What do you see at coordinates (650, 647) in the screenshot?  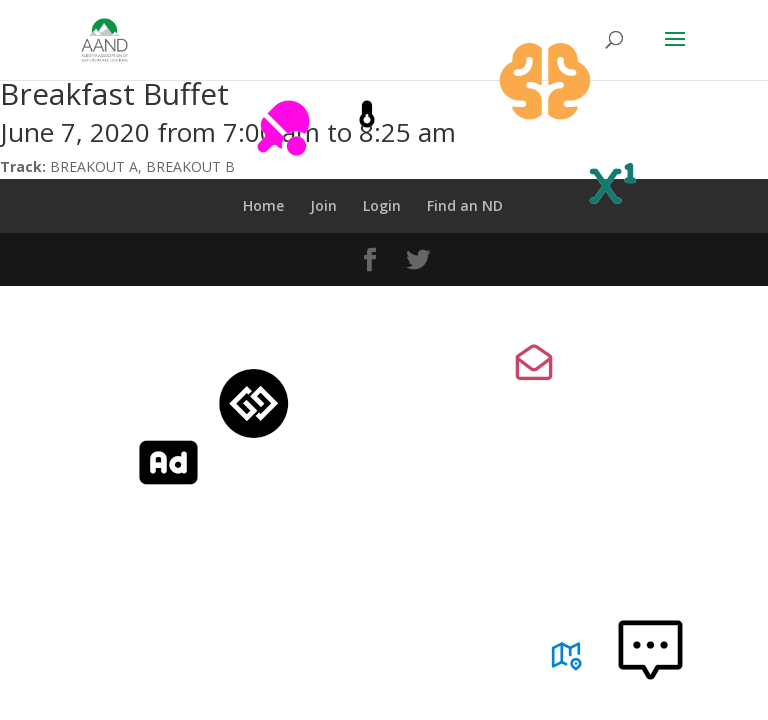 I see `open chat or messaging` at bounding box center [650, 647].